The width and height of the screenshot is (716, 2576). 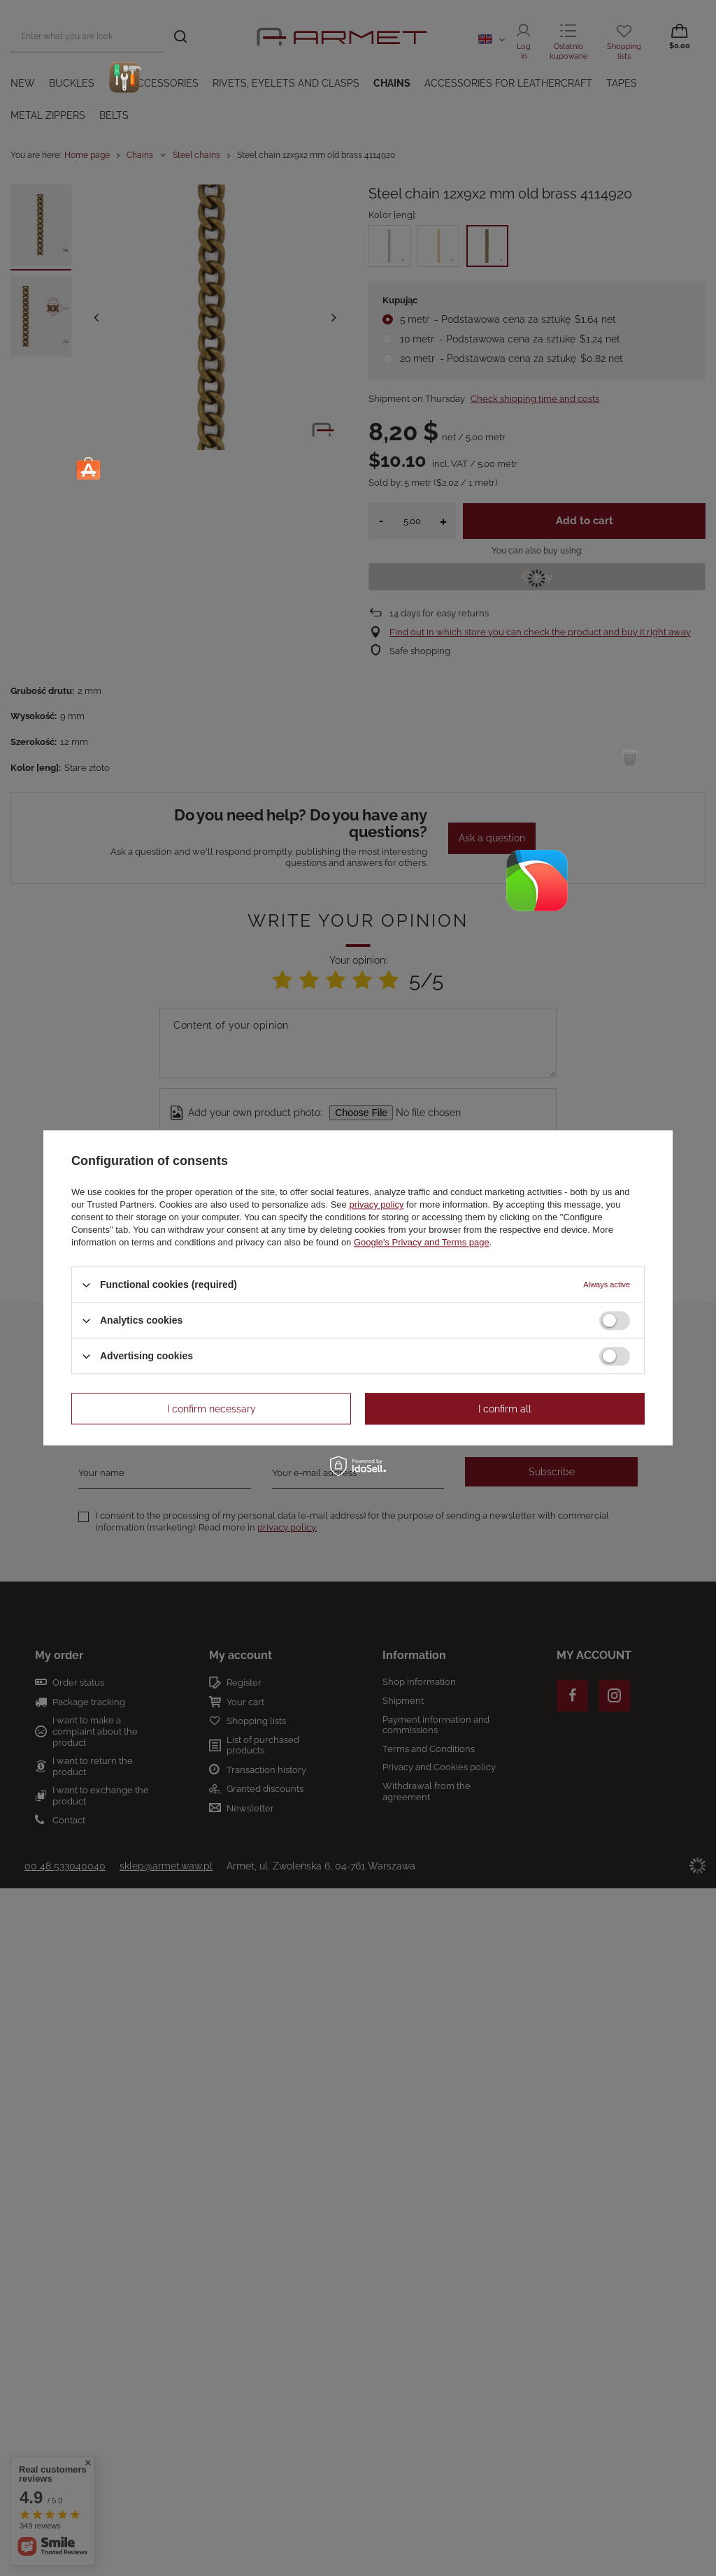 What do you see at coordinates (124, 78) in the screenshot?
I see `open workbench or developer tools app` at bounding box center [124, 78].